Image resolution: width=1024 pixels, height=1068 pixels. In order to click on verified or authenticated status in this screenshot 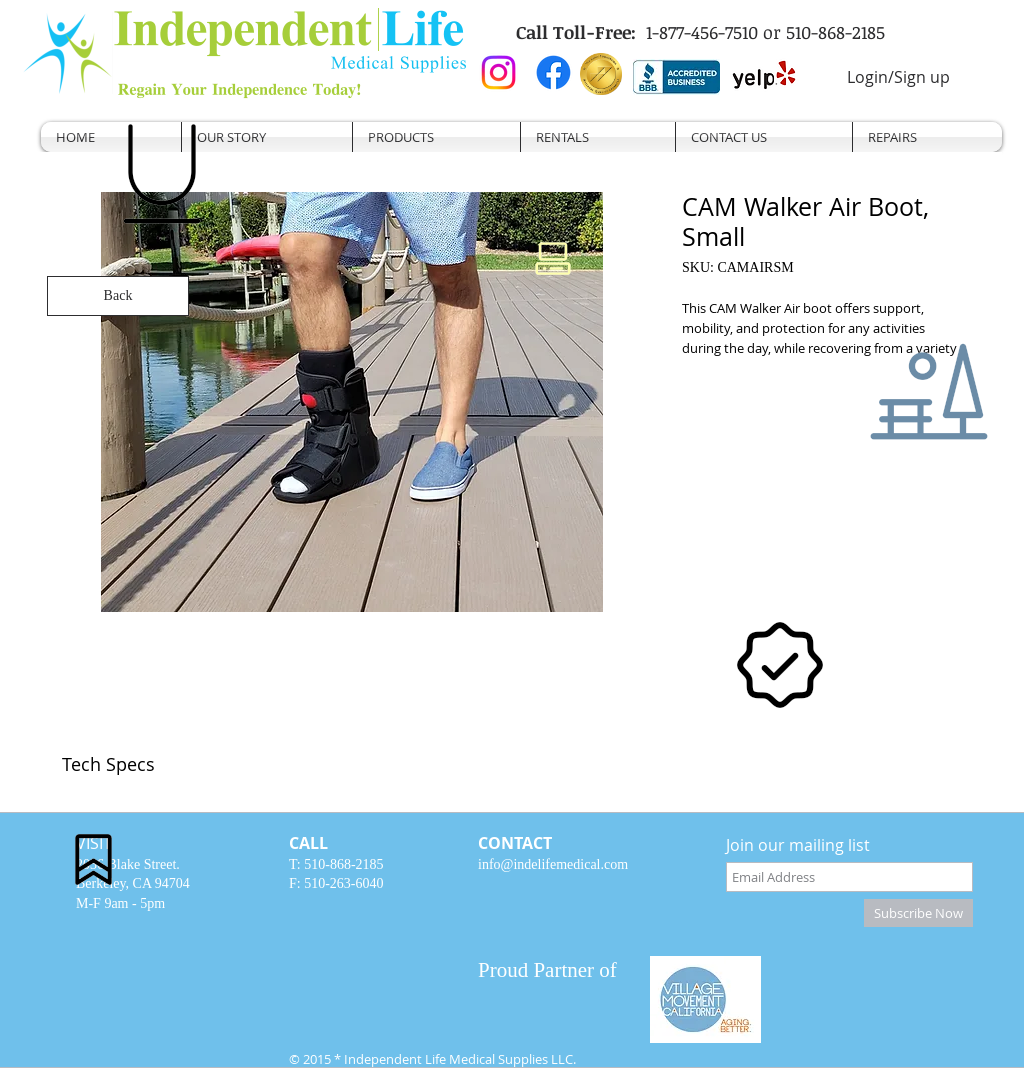, I will do `click(780, 665)`.